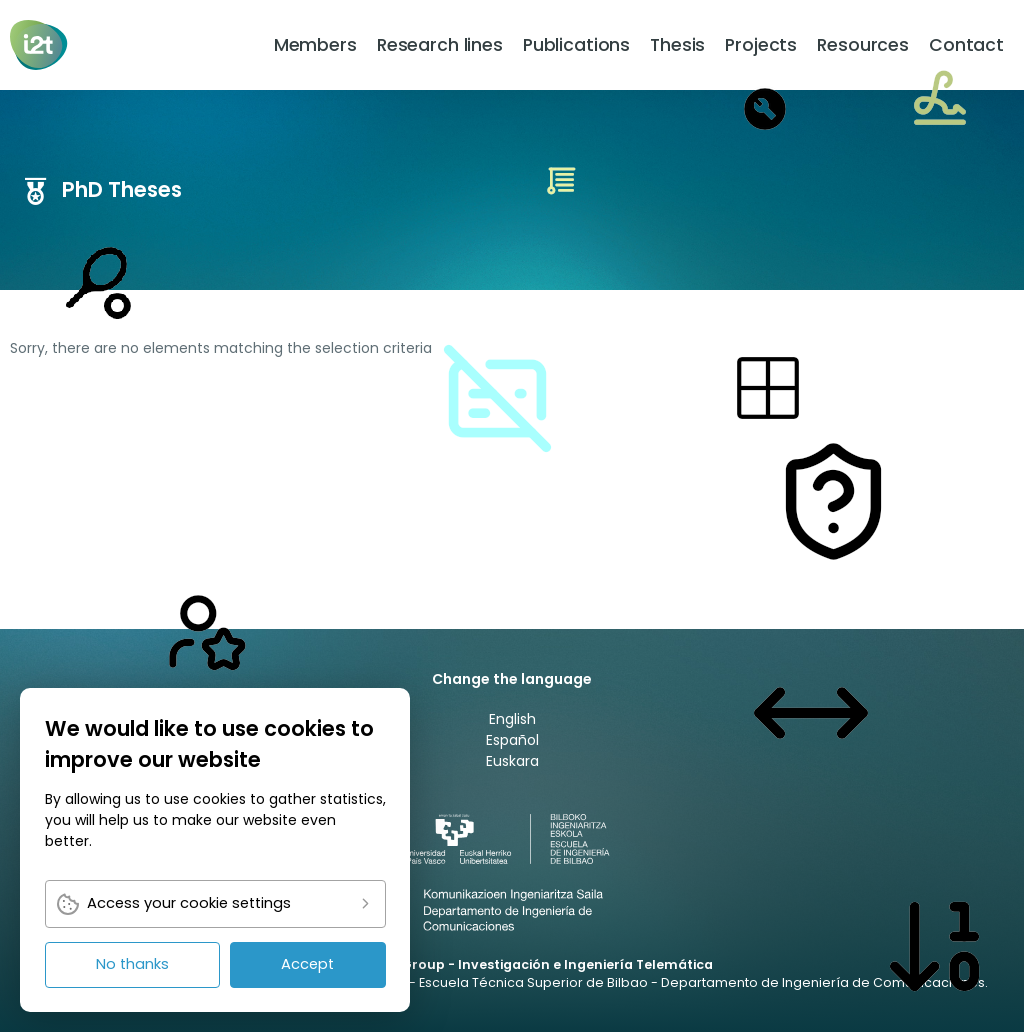 The height and width of the screenshot is (1032, 1024). I want to click on adjust window blinds or shades, so click(562, 181).